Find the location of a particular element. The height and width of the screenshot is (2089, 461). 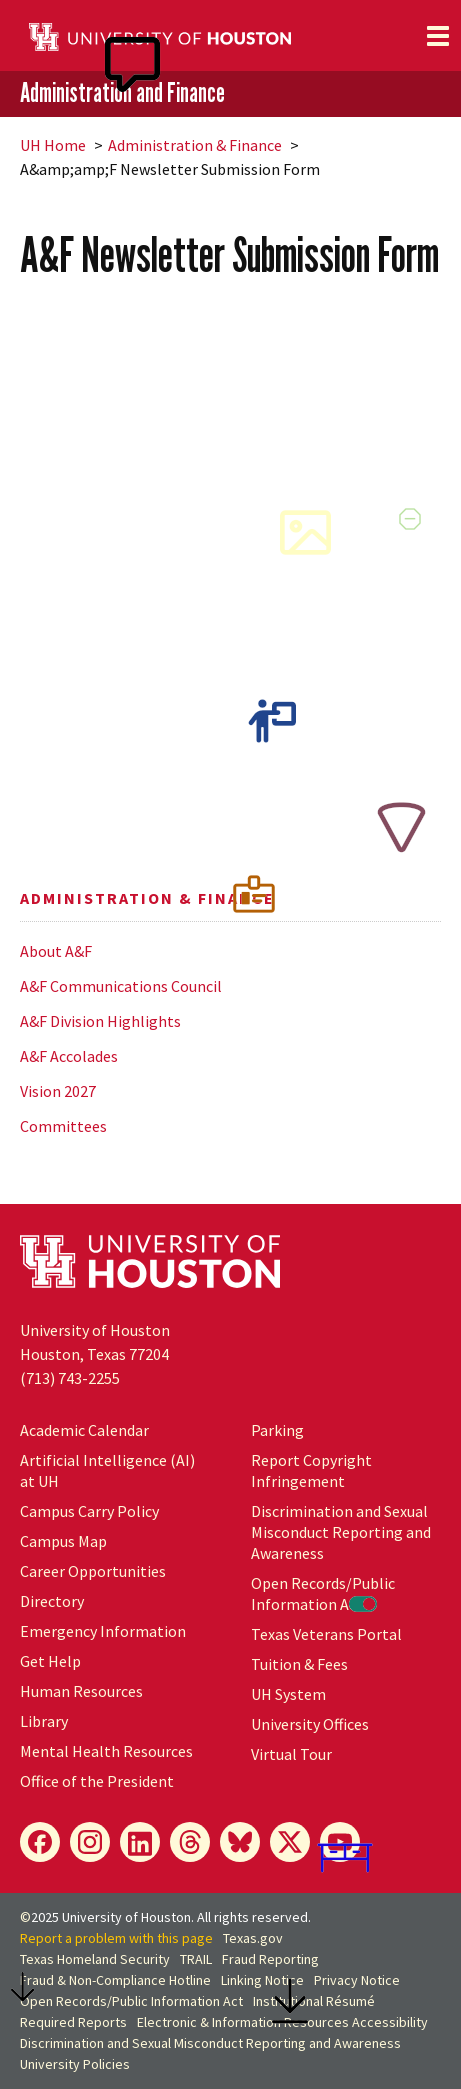

access presentation or teaching mode is located at coordinates (272, 721).